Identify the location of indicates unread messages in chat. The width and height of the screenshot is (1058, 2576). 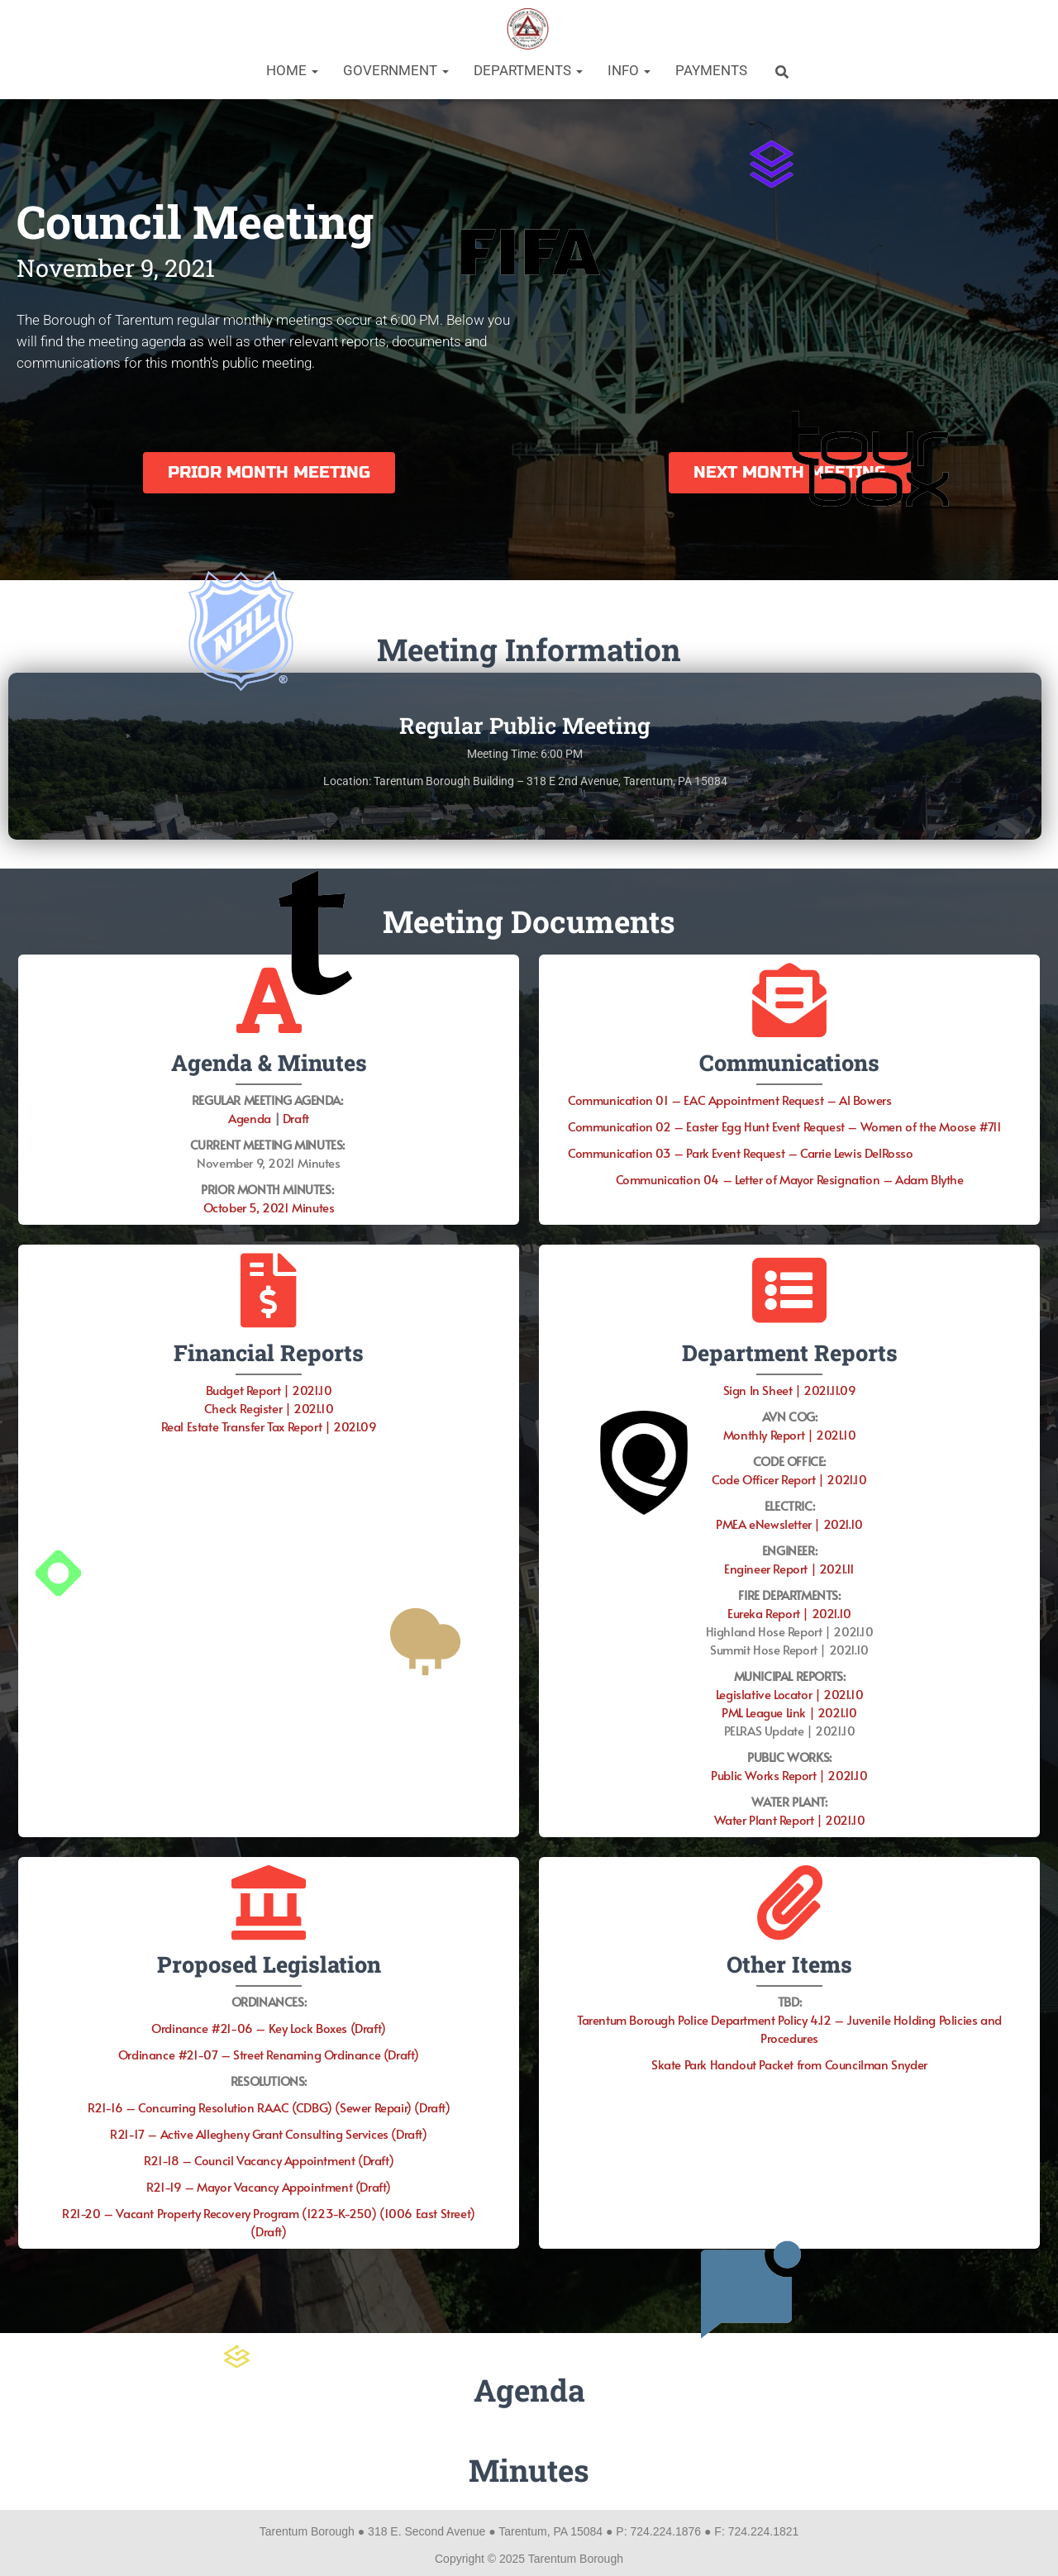
(746, 2291).